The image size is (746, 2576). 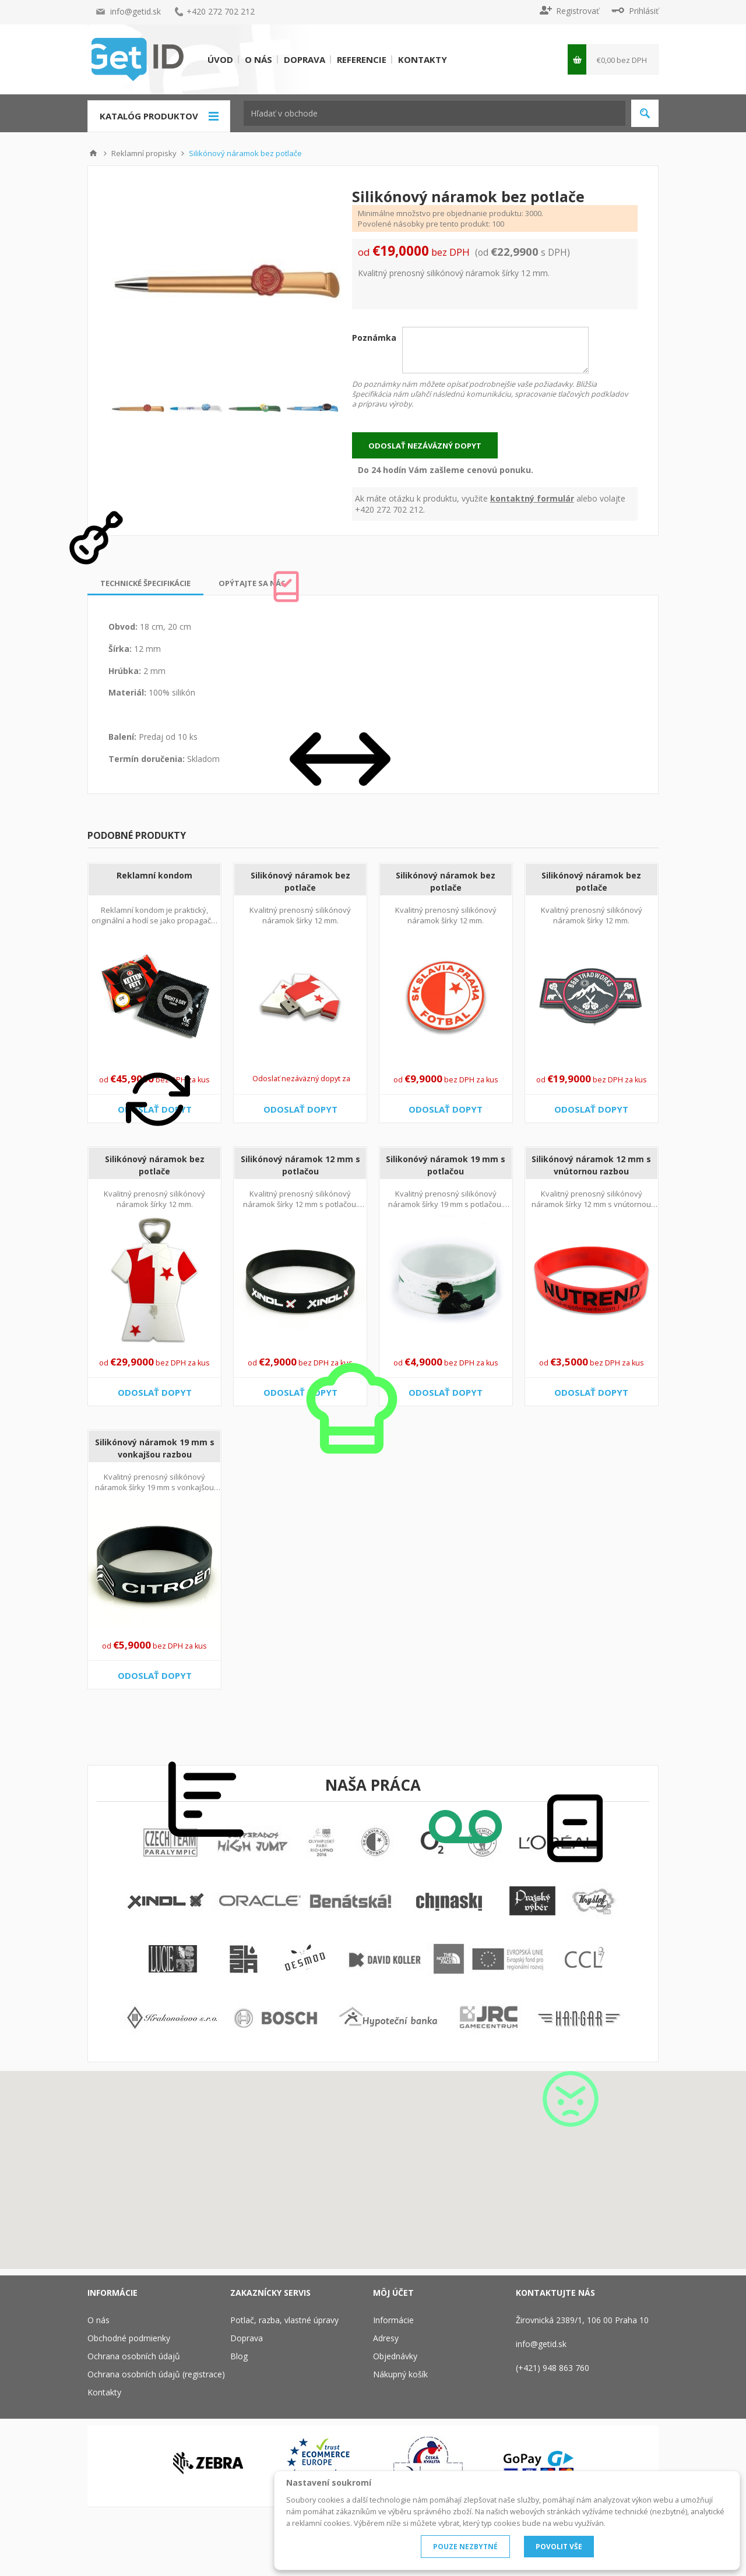 I want to click on refresh or reload content, so click(x=158, y=1099).